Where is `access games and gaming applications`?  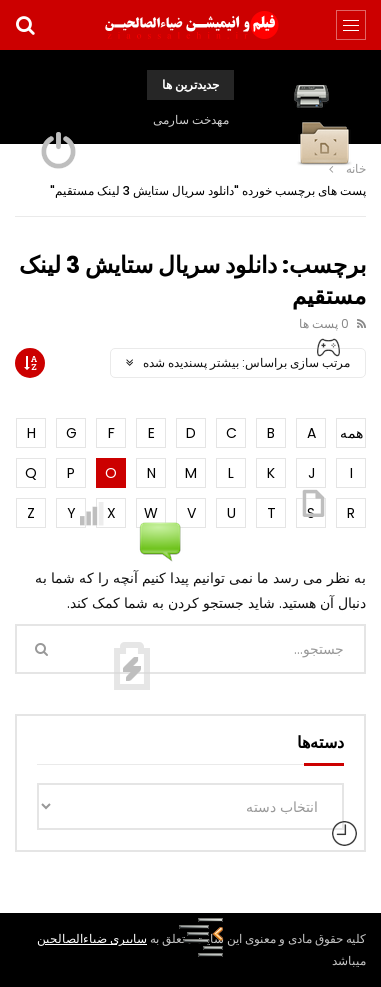
access games and gaming applications is located at coordinates (328, 347).